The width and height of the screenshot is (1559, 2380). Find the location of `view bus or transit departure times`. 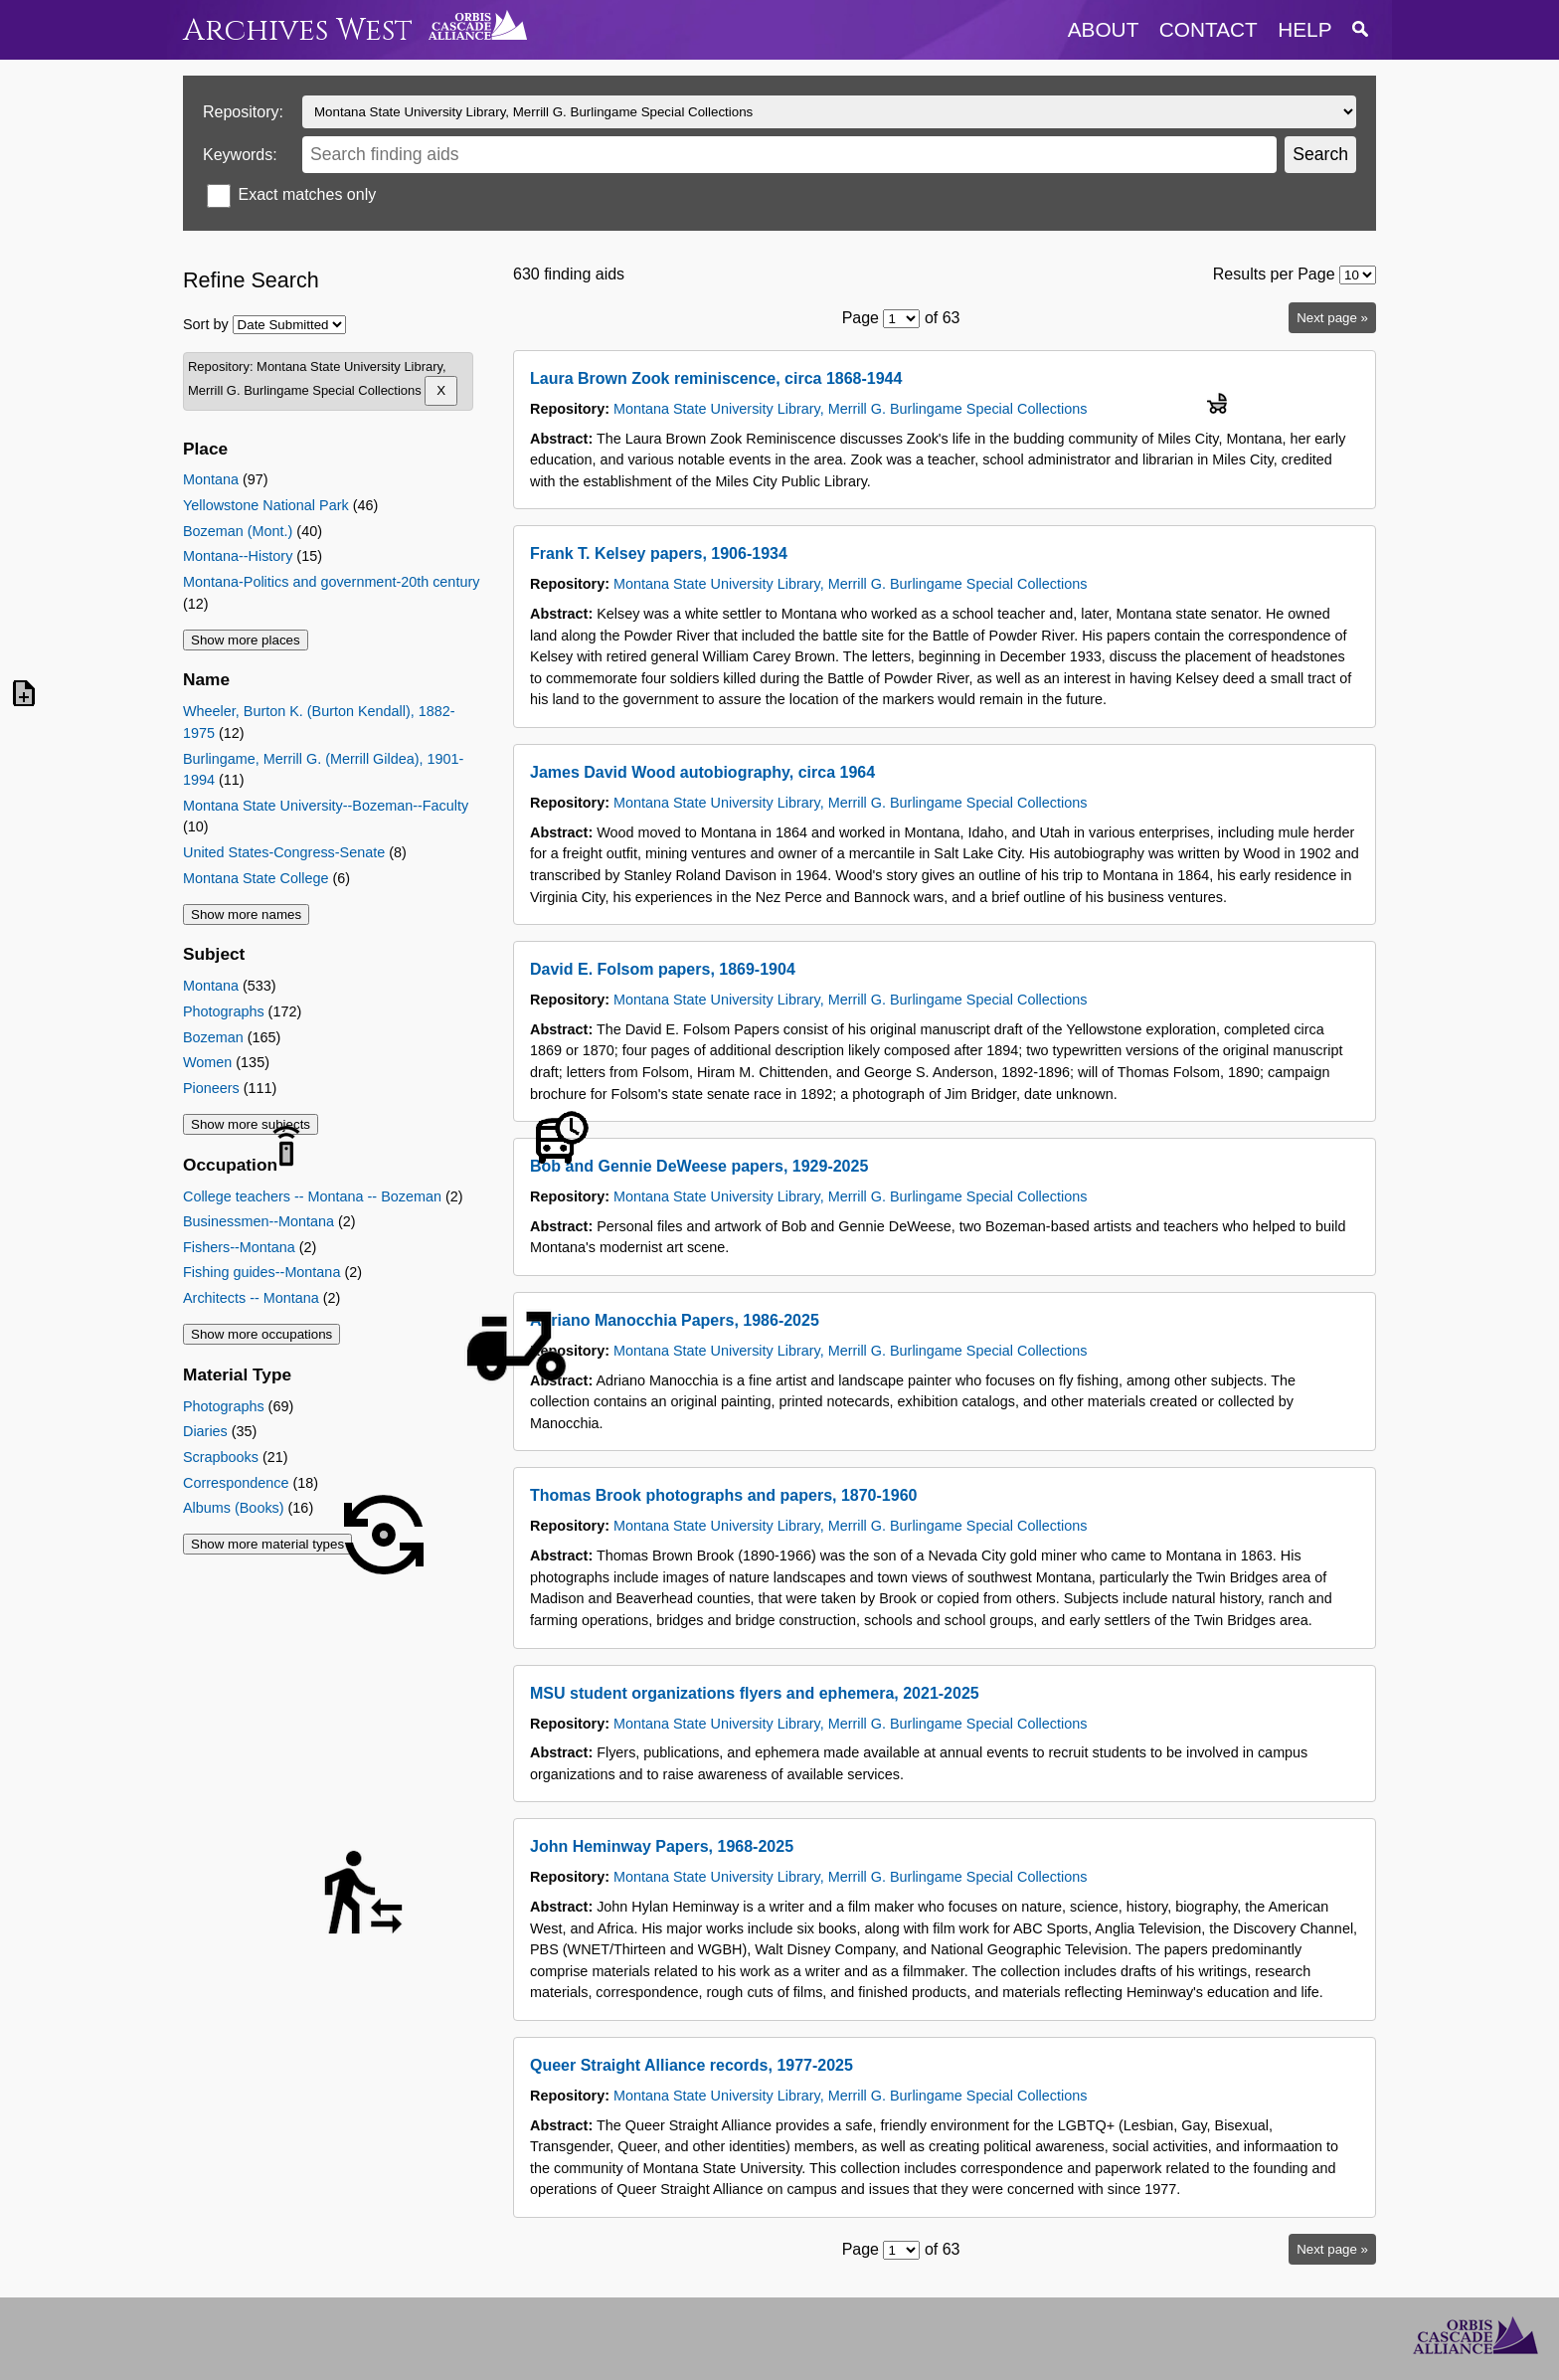

view bus or transit departure times is located at coordinates (562, 1137).